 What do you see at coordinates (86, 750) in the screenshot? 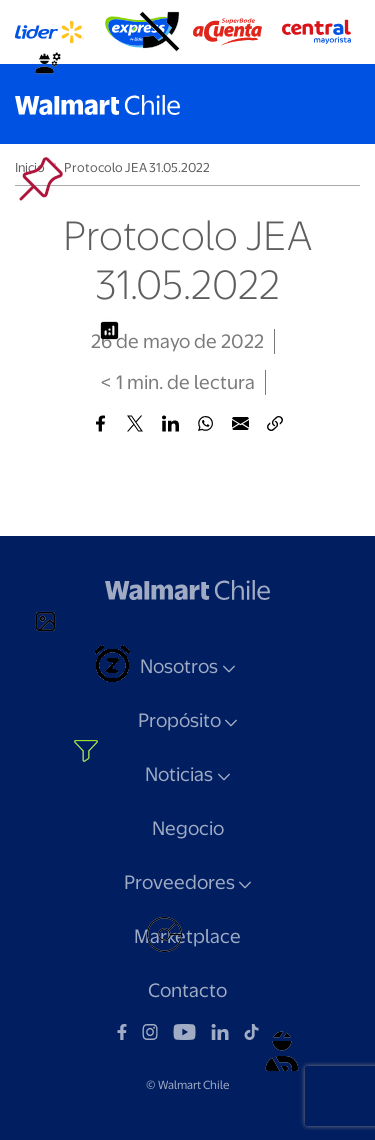
I see `filter or sort content` at bounding box center [86, 750].